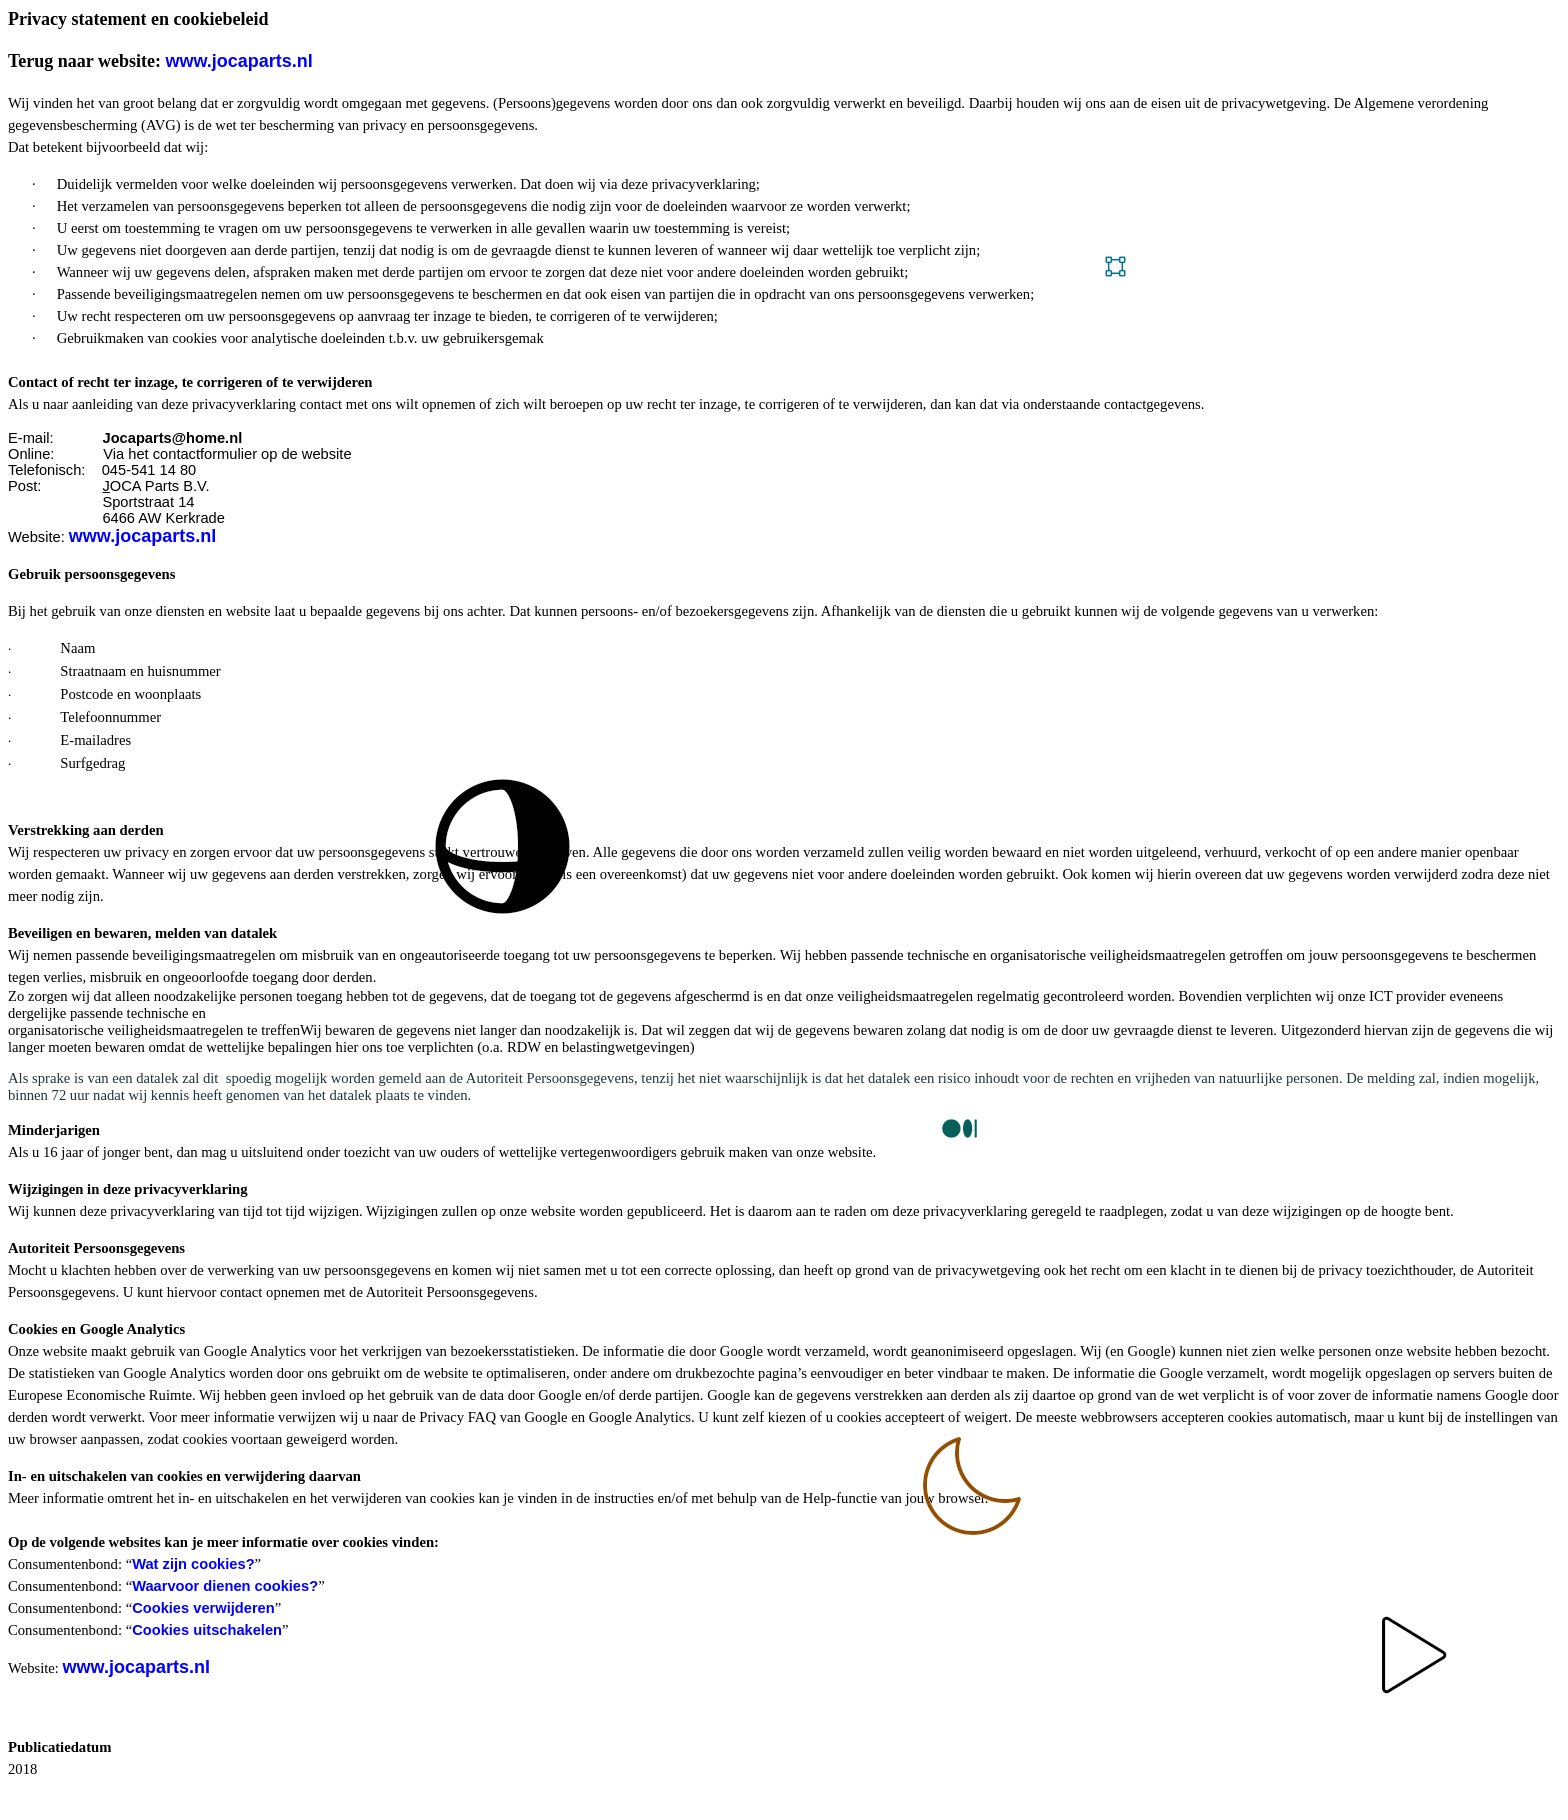 This screenshot has width=1568, height=1820. I want to click on toggle dark mode or night theme, so click(969, 1489).